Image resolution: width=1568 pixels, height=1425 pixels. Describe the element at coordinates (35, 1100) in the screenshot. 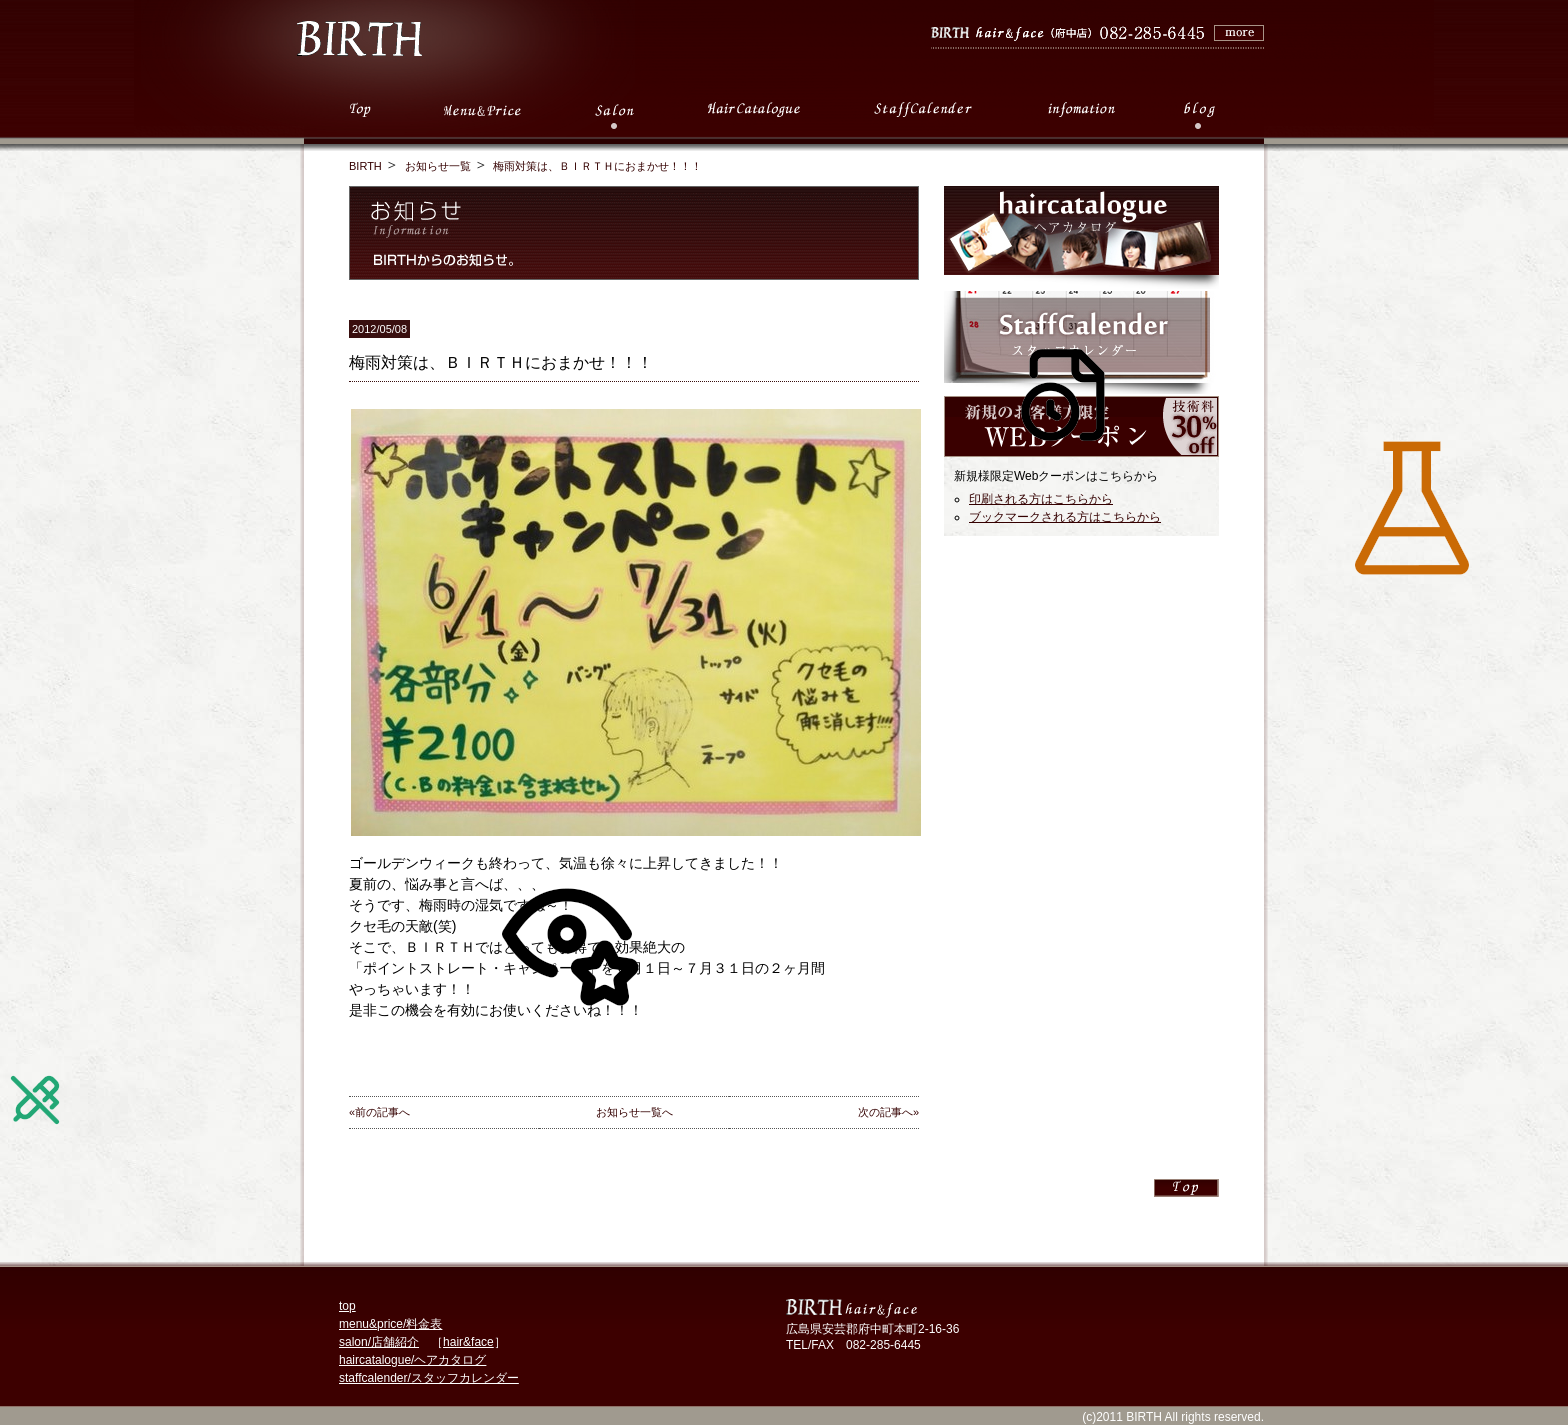

I see `editing disabled` at that location.